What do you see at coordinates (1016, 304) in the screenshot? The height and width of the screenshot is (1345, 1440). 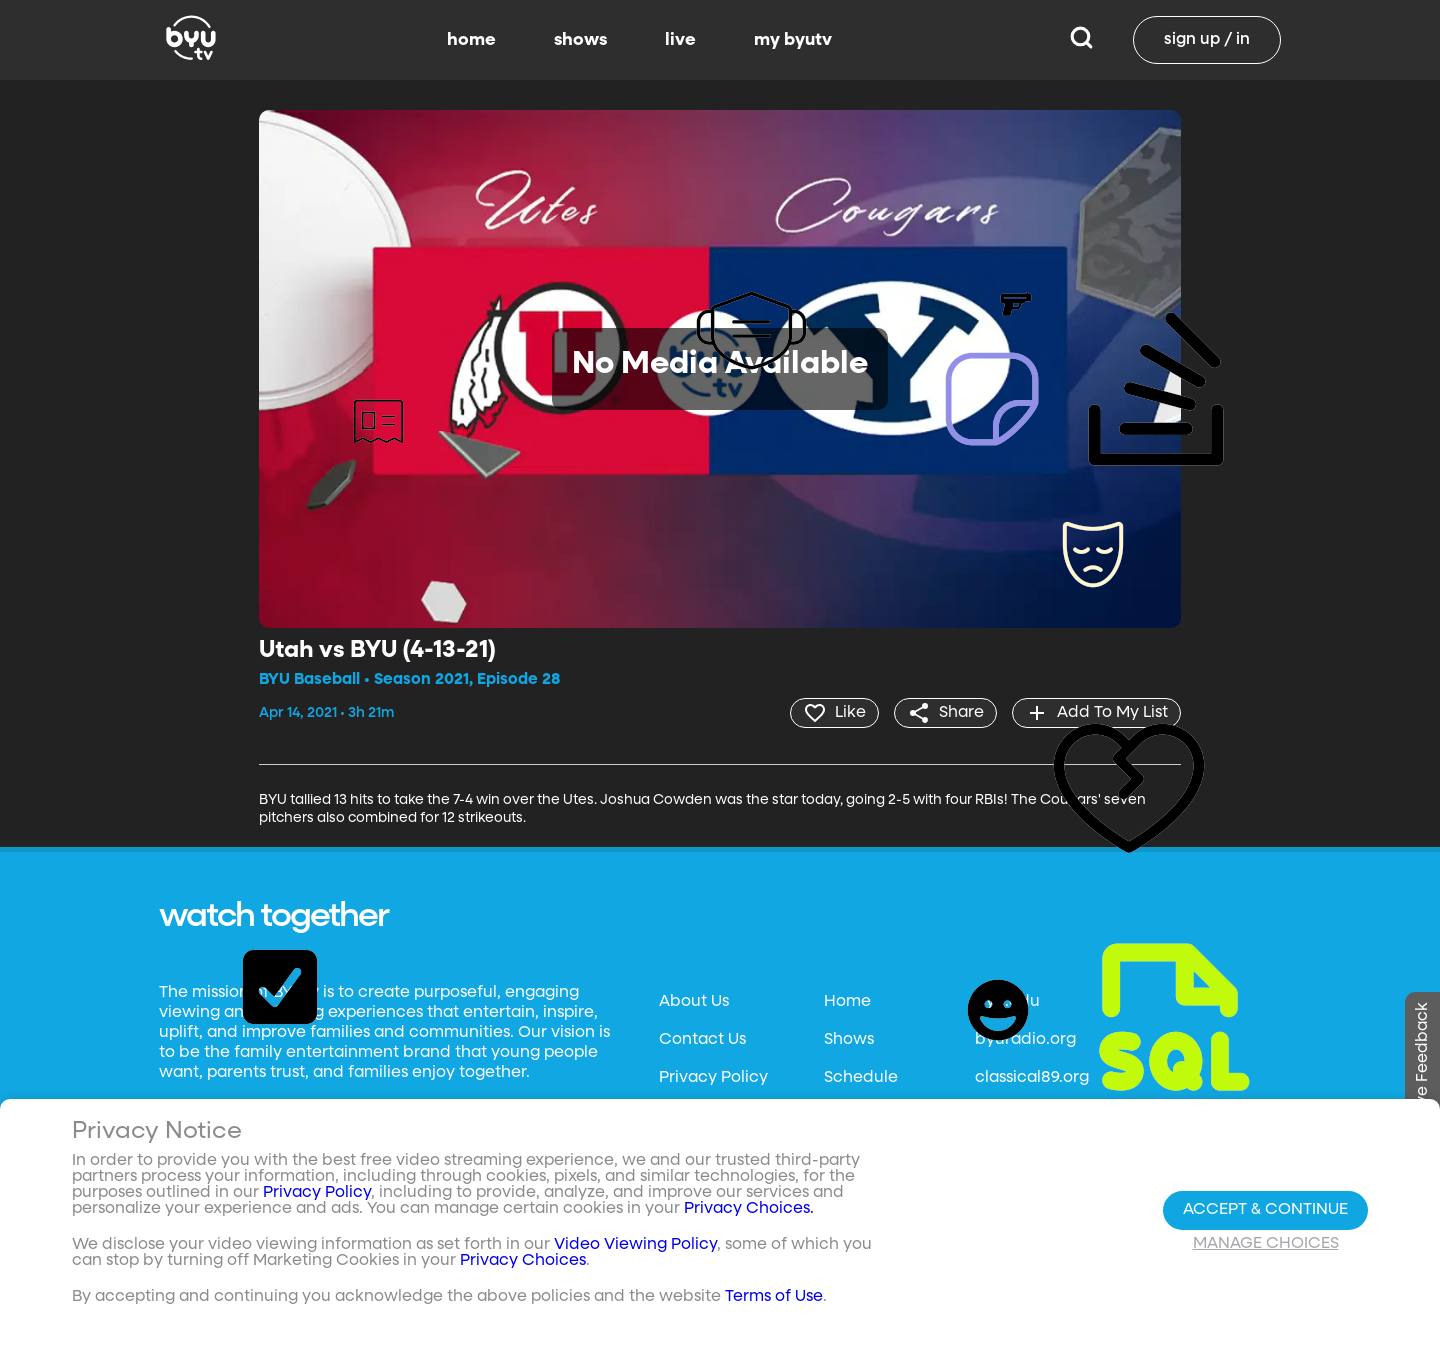 I see `indicates weapon or firearms-related content` at bounding box center [1016, 304].